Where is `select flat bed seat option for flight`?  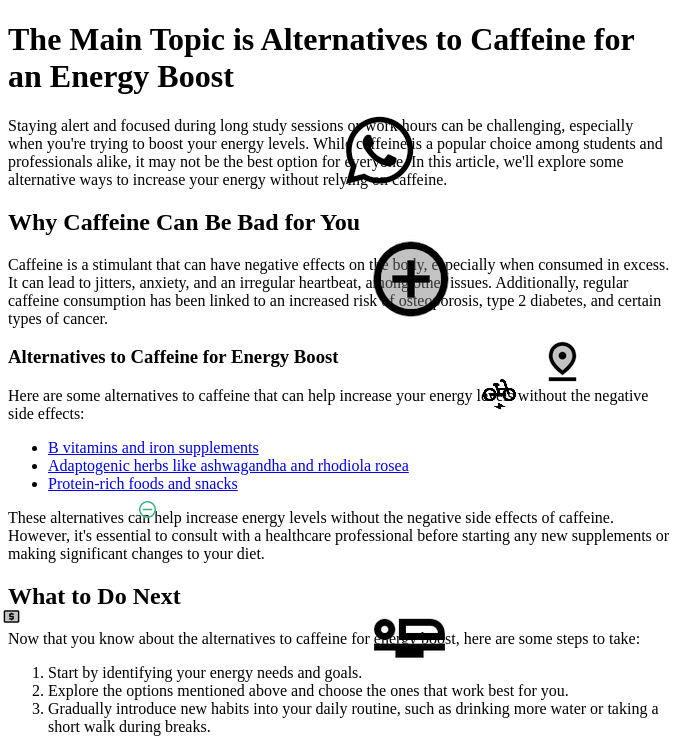 select flat bed seat option for flight is located at coordinates (409, 636).